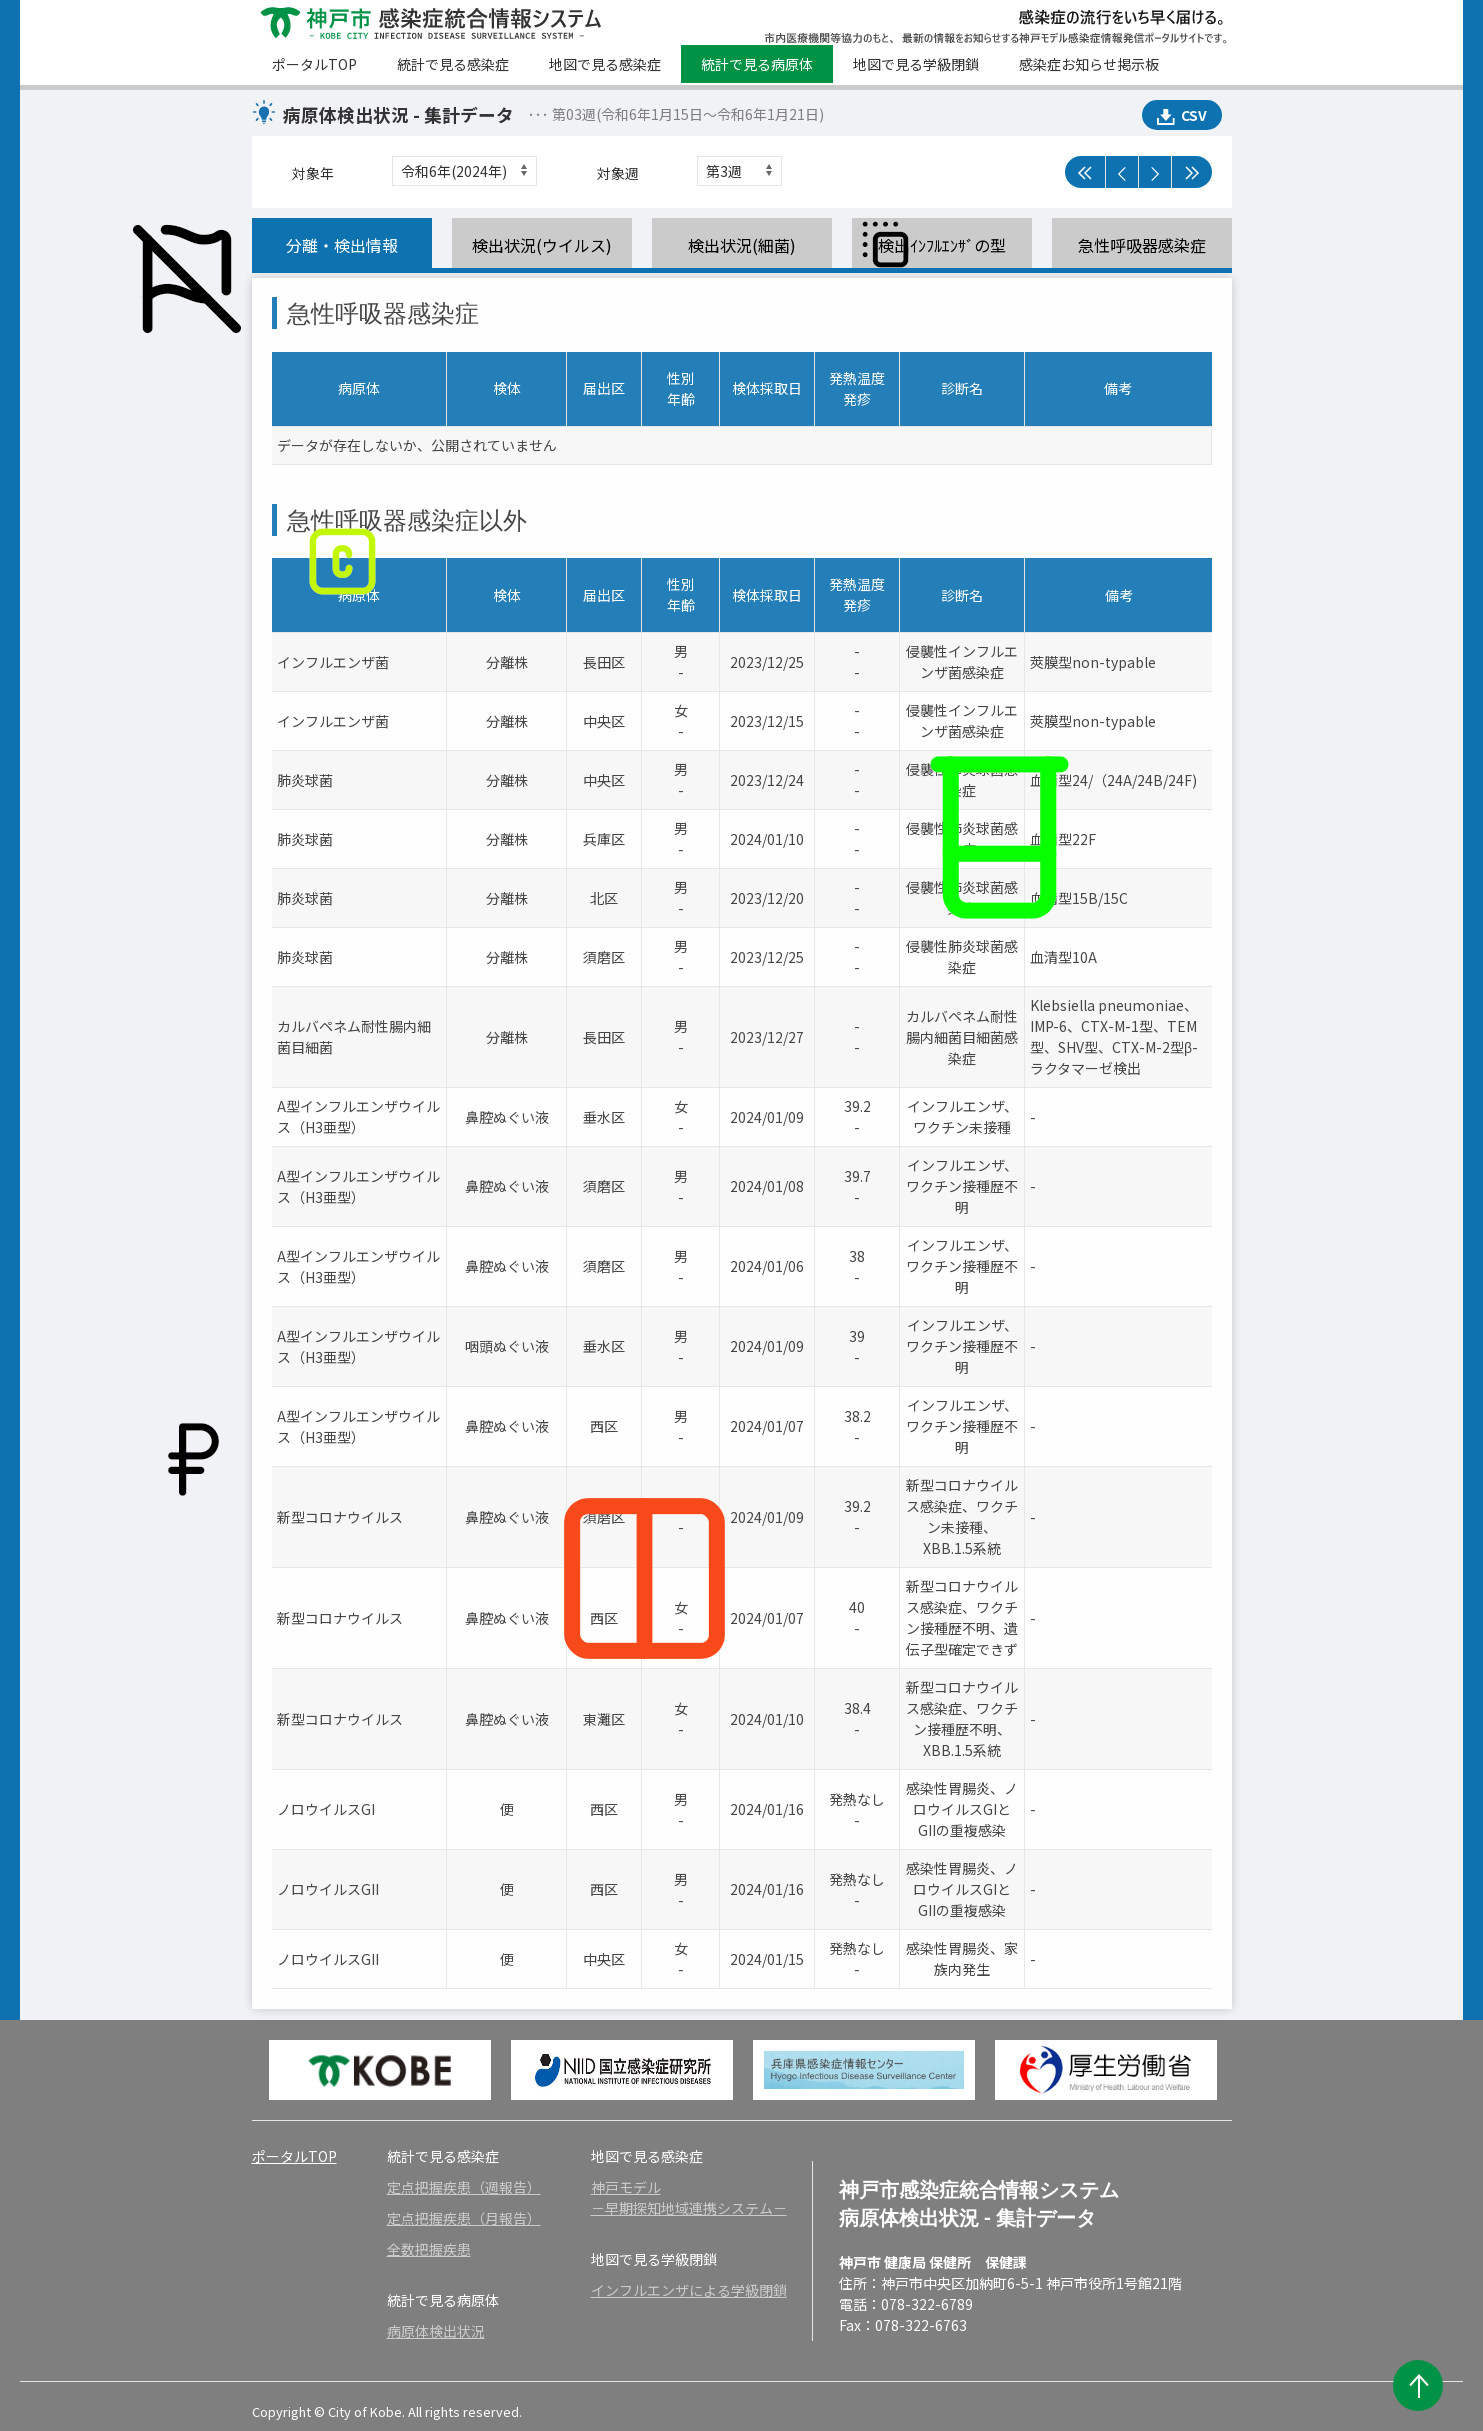  What do you see at coordinates (187, 279) in the screenshot?
I see `remove flag or marker` at bounding box center [187, 279].